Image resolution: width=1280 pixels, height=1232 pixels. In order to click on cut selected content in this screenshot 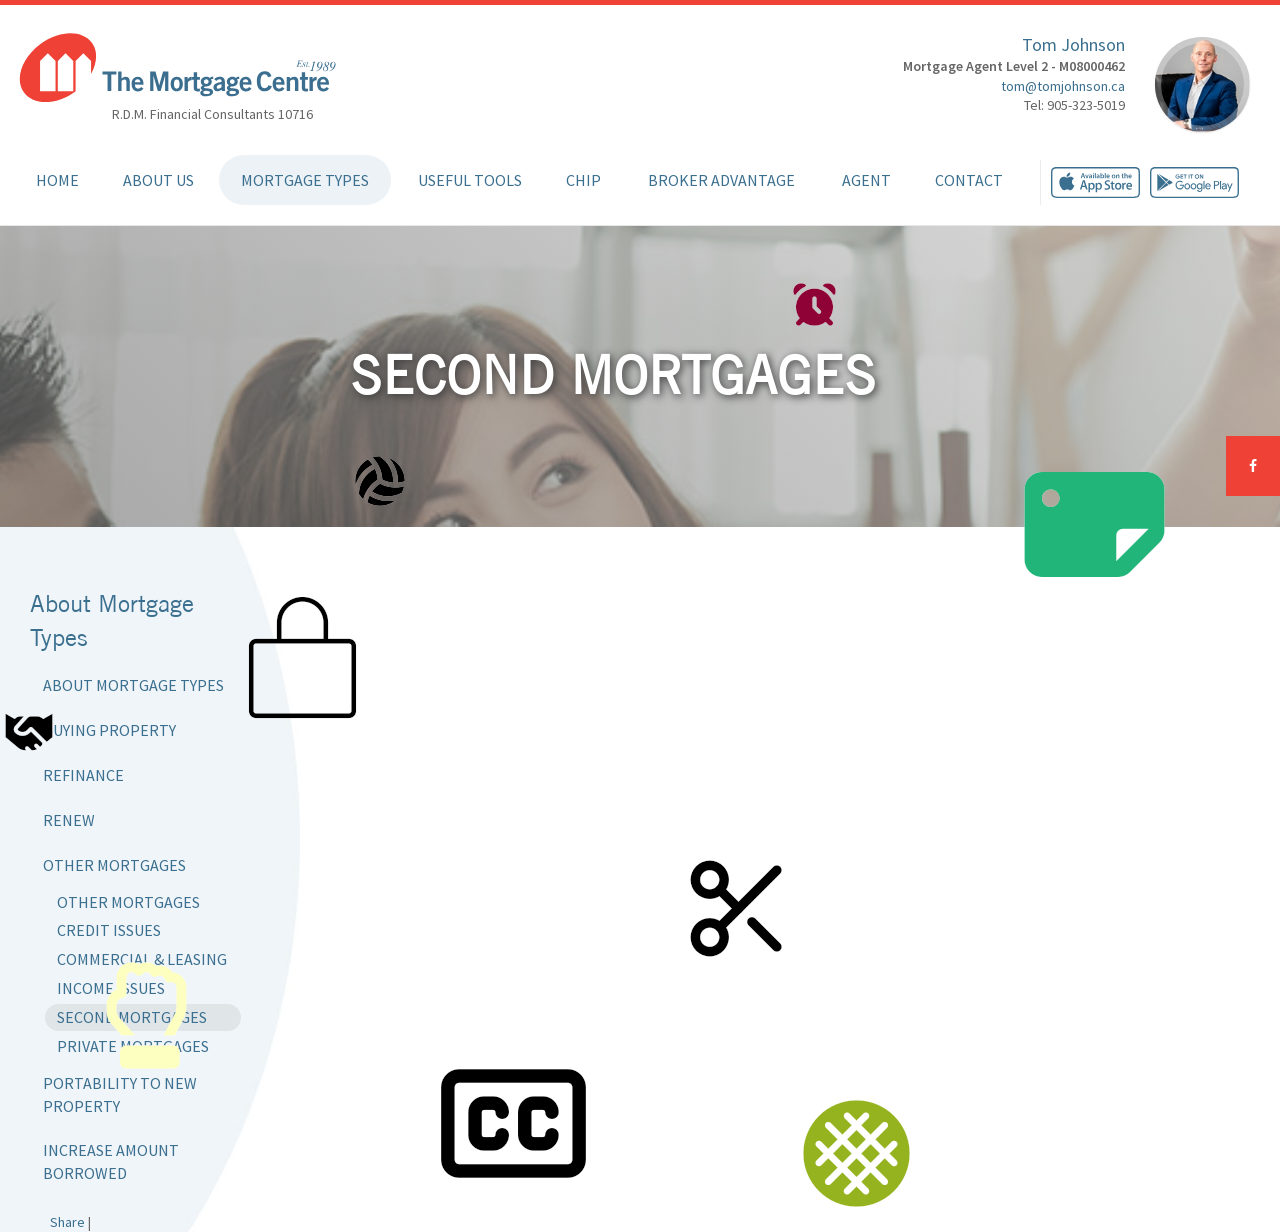, I will do `click(738, 908)`.